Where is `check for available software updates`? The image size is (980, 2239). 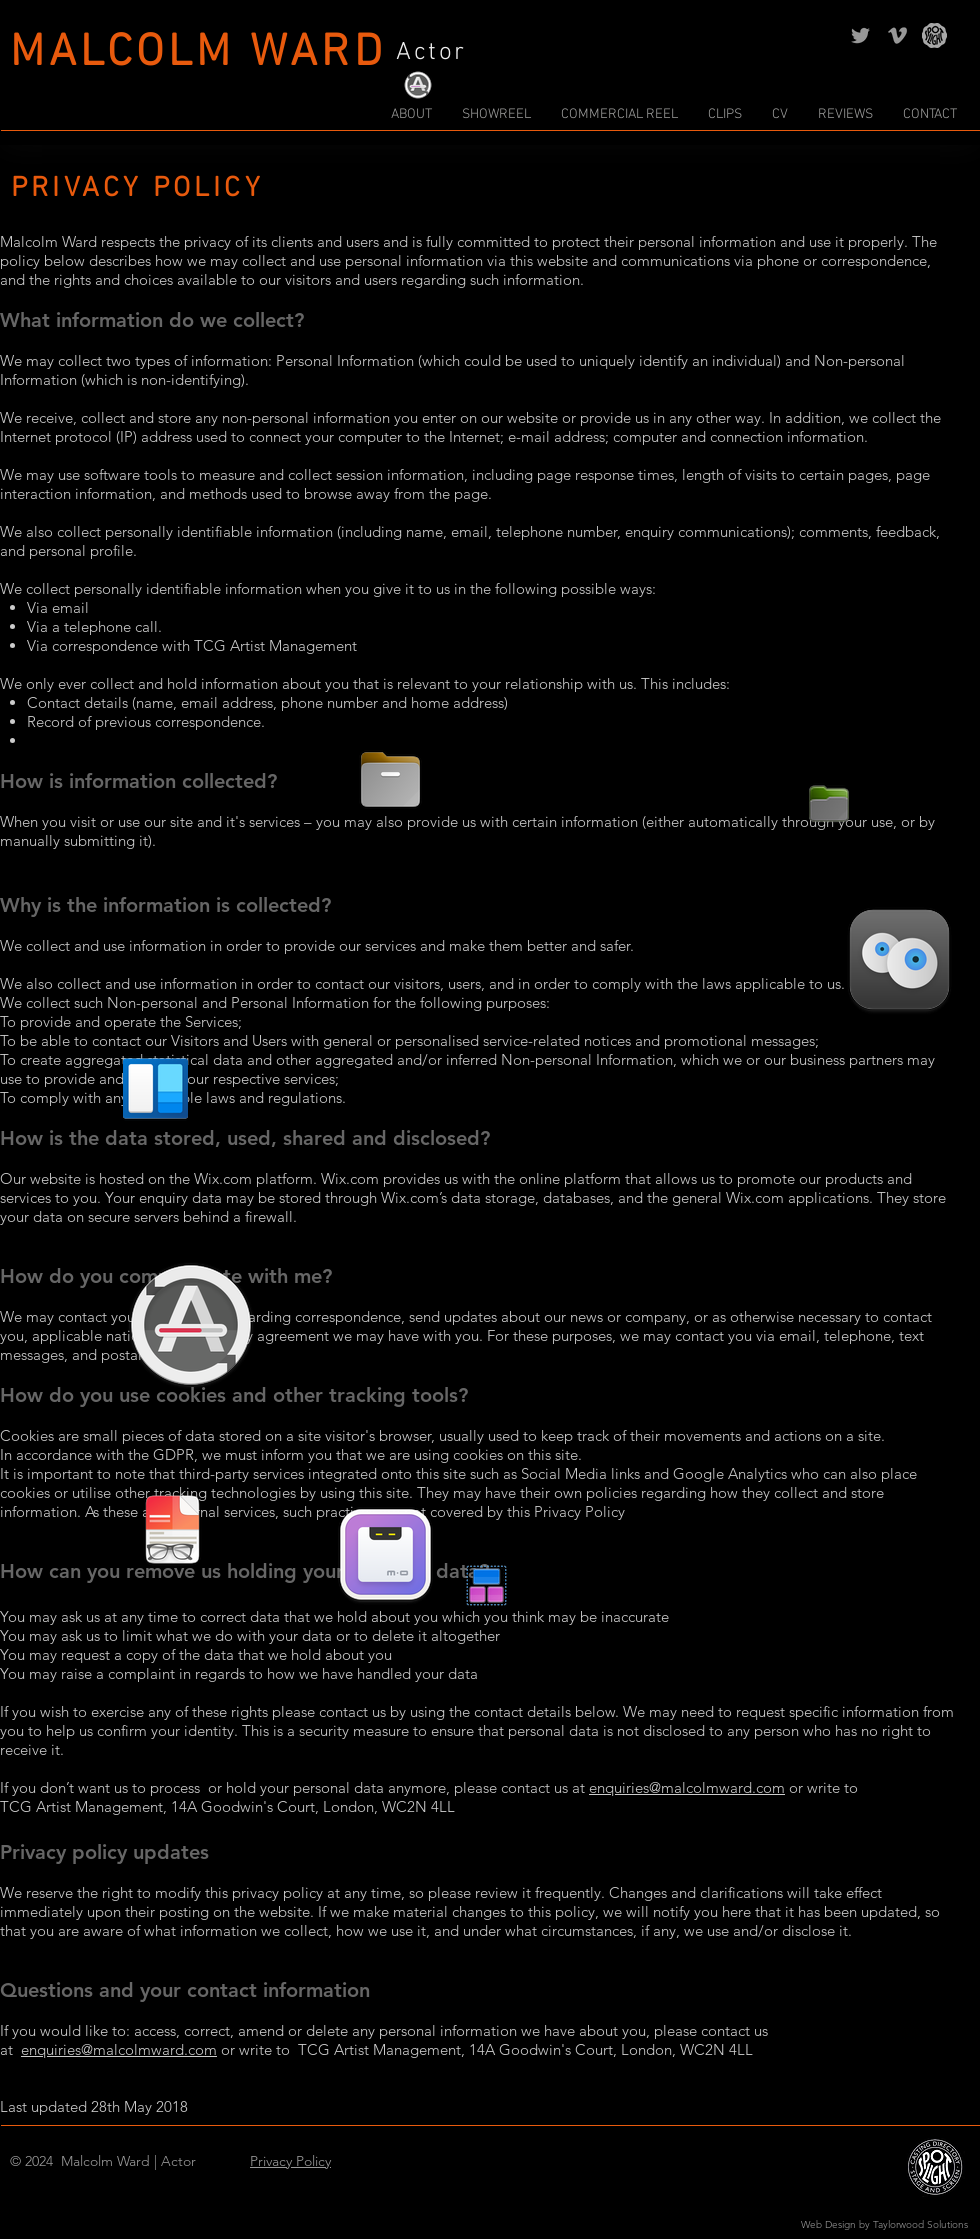
check for available software updates is located at coordinates (418, 85).